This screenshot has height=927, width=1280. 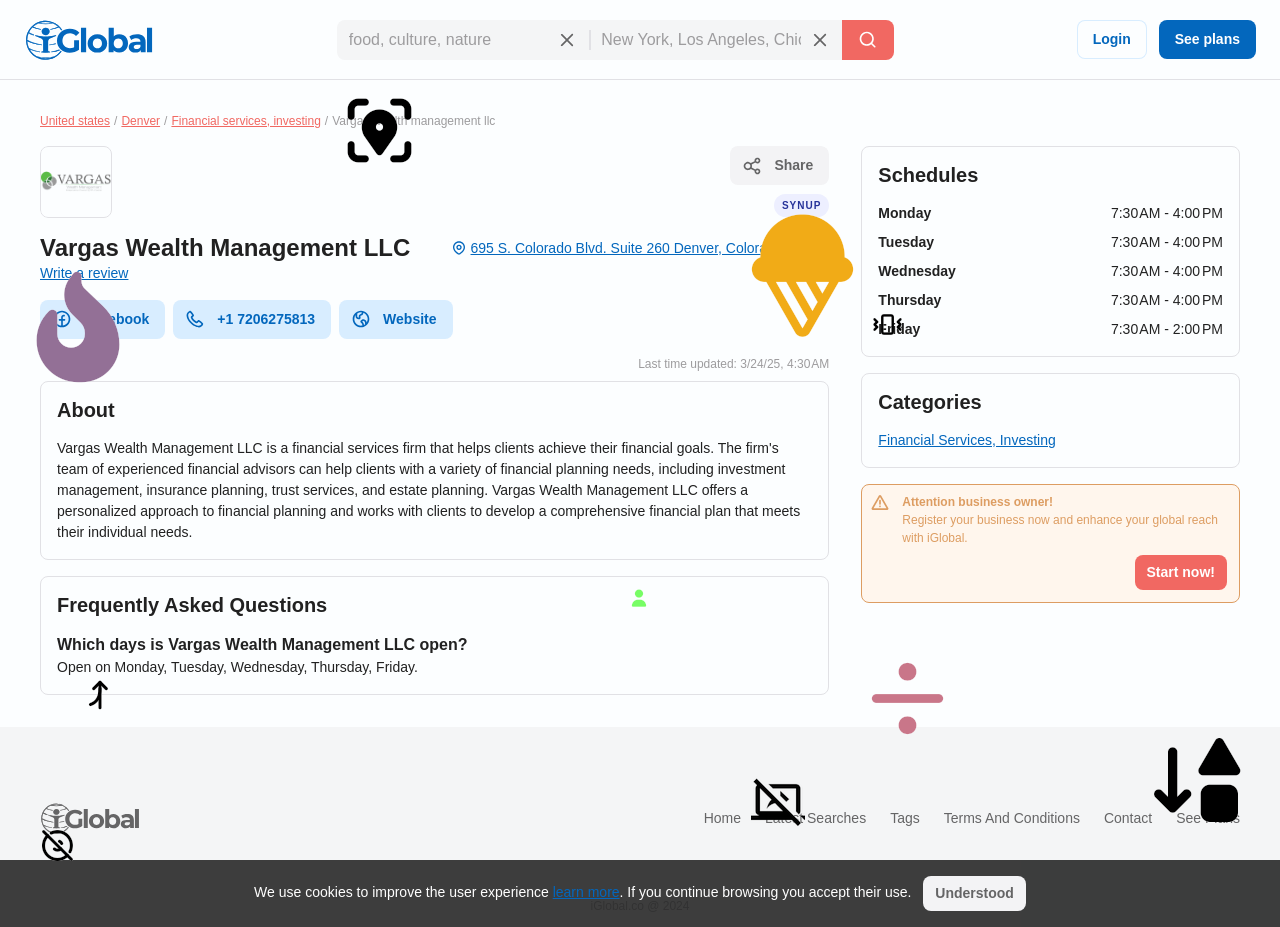 What do you see at coordinates (887, 324) in the screenshot?
I see `toggle phone vibration mode` at bounding box center [887, 324].